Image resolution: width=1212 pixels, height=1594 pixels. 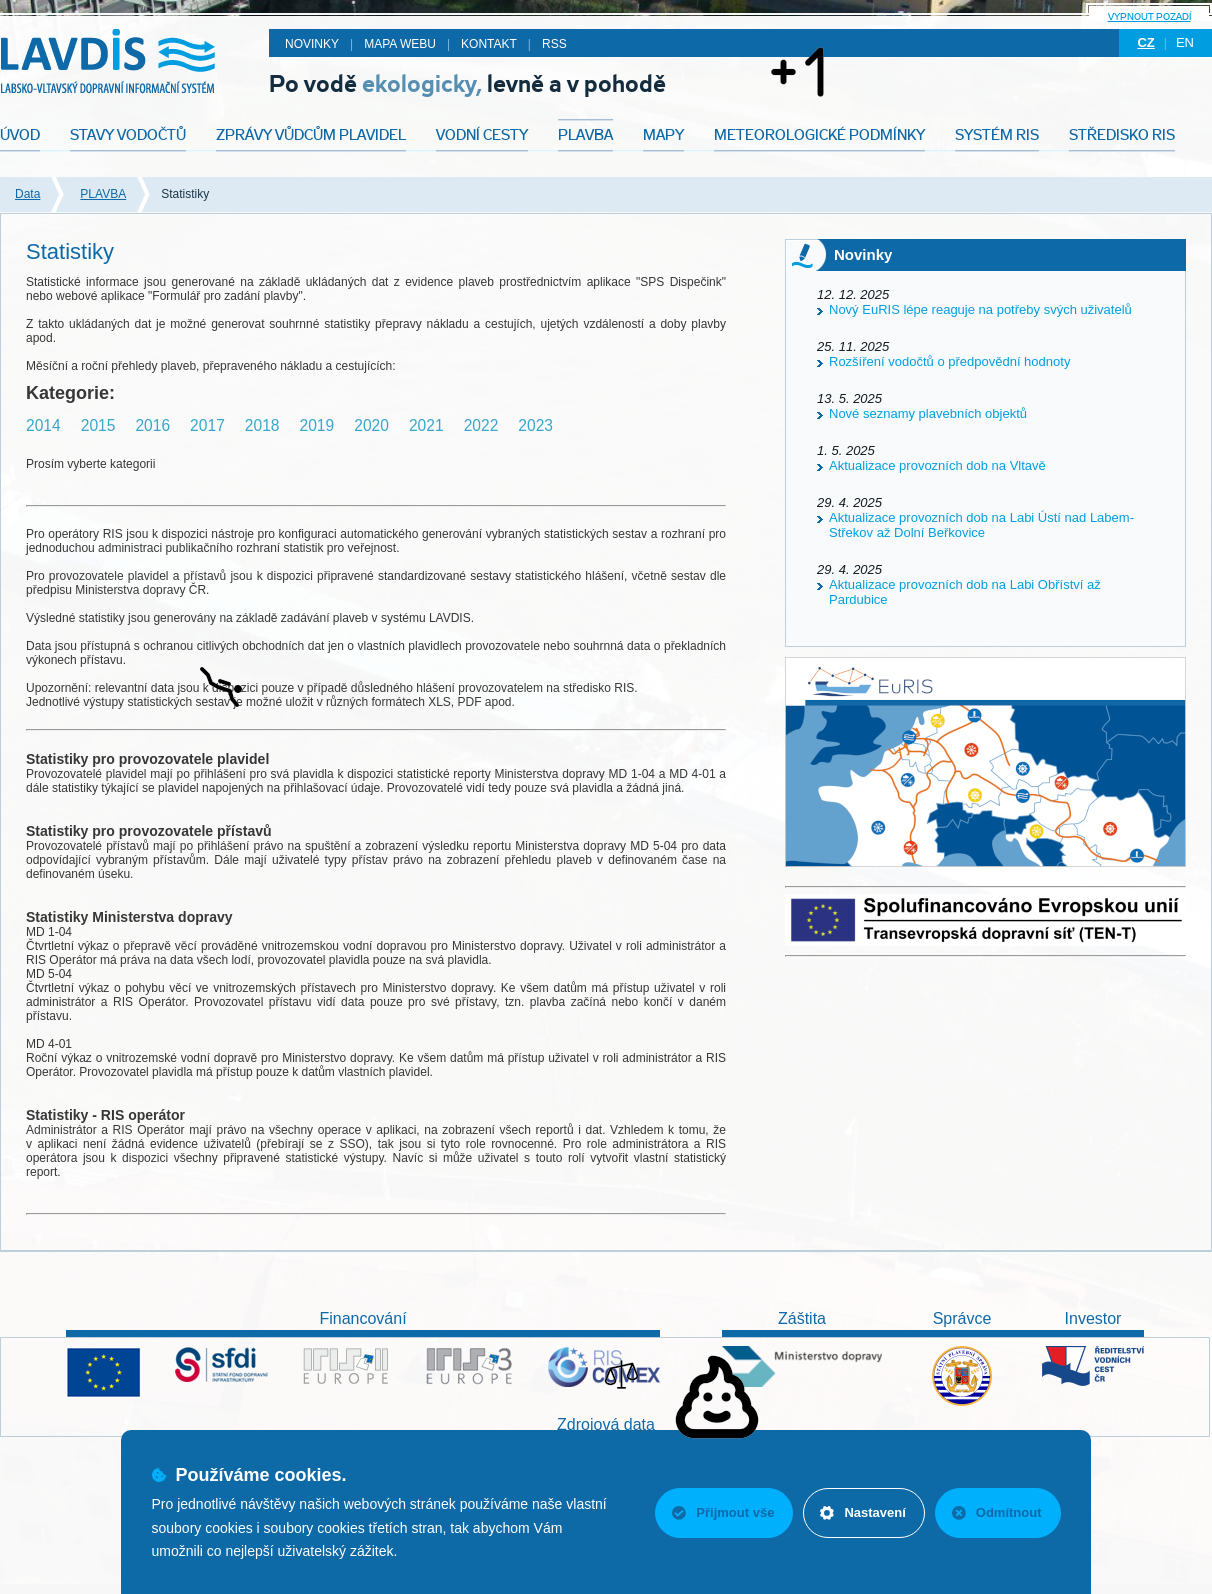 What do you see at coordinates (621, 1374) in the screenshot?
I see `compare items or options` at bounding box center [621, 1374].